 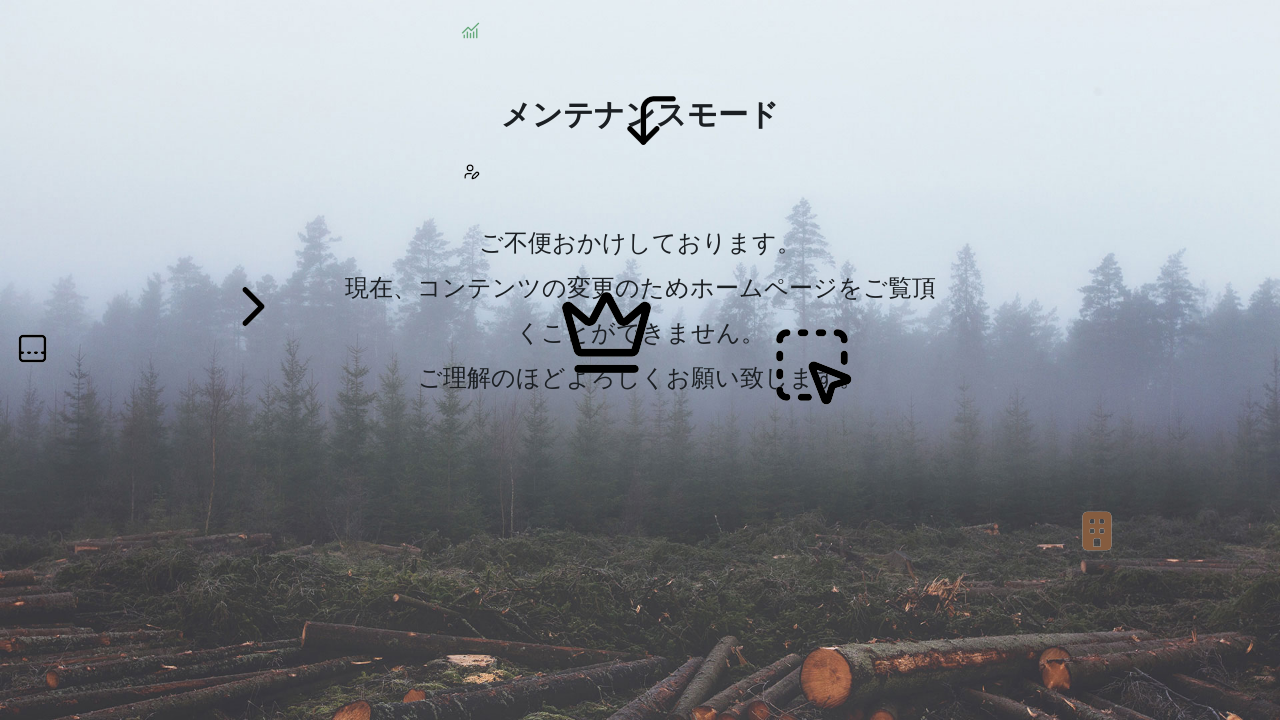 What do you see at coordinates (32, 348) in the screenshot?
I see `toggle bottom panel visibility` at bounding box center [32, 348].